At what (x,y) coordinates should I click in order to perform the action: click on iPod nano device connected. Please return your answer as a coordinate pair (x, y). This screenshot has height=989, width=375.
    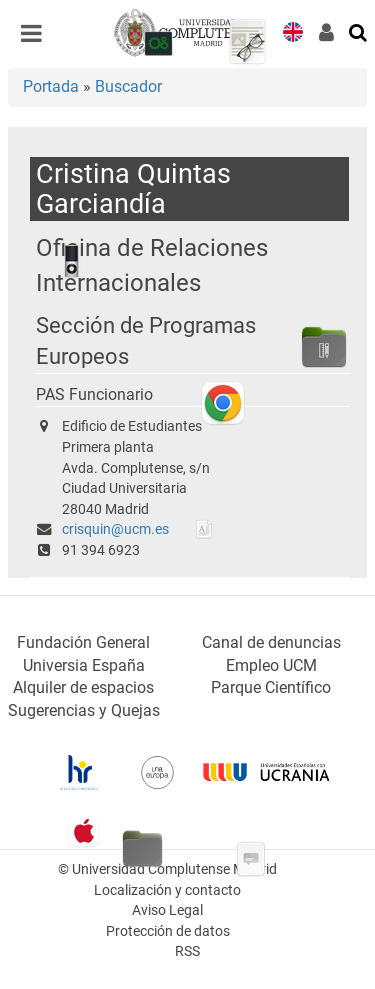
    Looking at the image, I should click on (71, 261).